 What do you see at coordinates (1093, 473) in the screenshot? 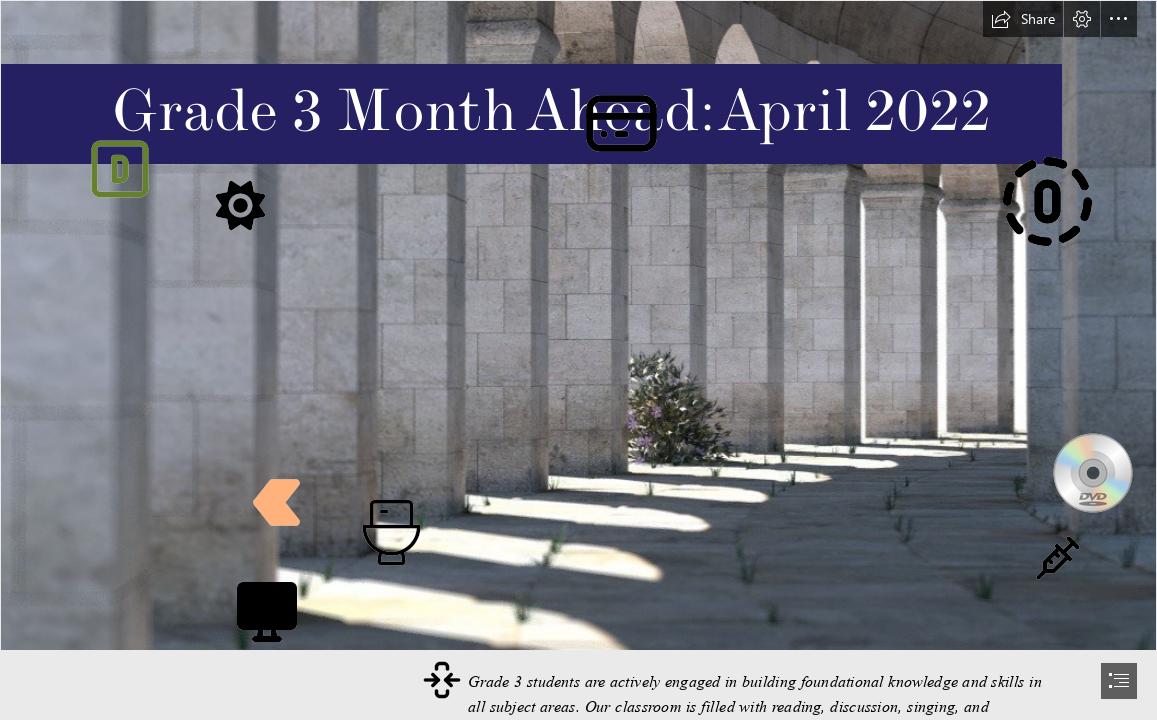
I see `indicates a DVD disc or optical media` at bounding box center [1093, 473].